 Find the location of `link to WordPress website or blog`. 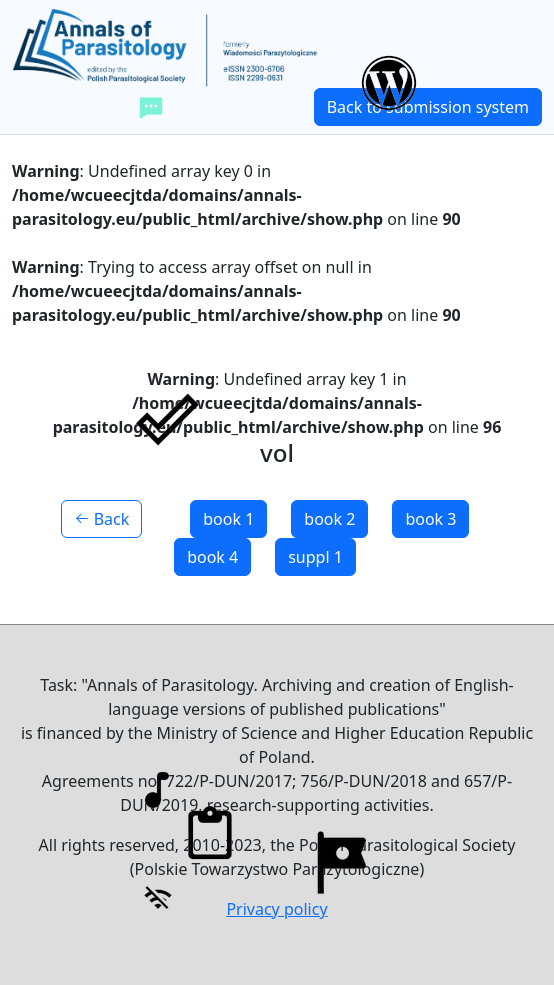

link to WordPress website or blog is located at coordinates (389, 83).